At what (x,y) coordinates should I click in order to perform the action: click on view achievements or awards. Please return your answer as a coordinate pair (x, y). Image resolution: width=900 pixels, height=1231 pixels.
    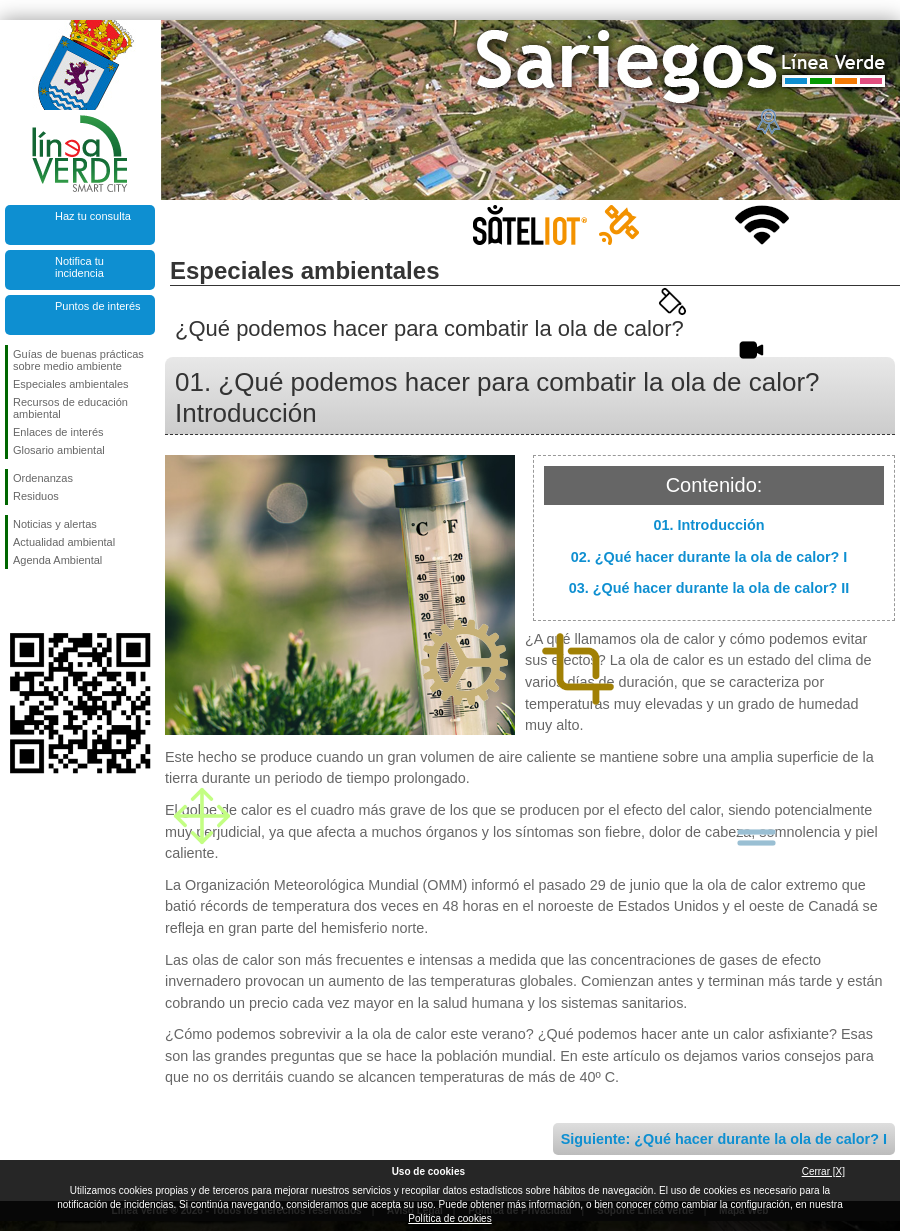
    Looking at the image, I should click on (768, 121).